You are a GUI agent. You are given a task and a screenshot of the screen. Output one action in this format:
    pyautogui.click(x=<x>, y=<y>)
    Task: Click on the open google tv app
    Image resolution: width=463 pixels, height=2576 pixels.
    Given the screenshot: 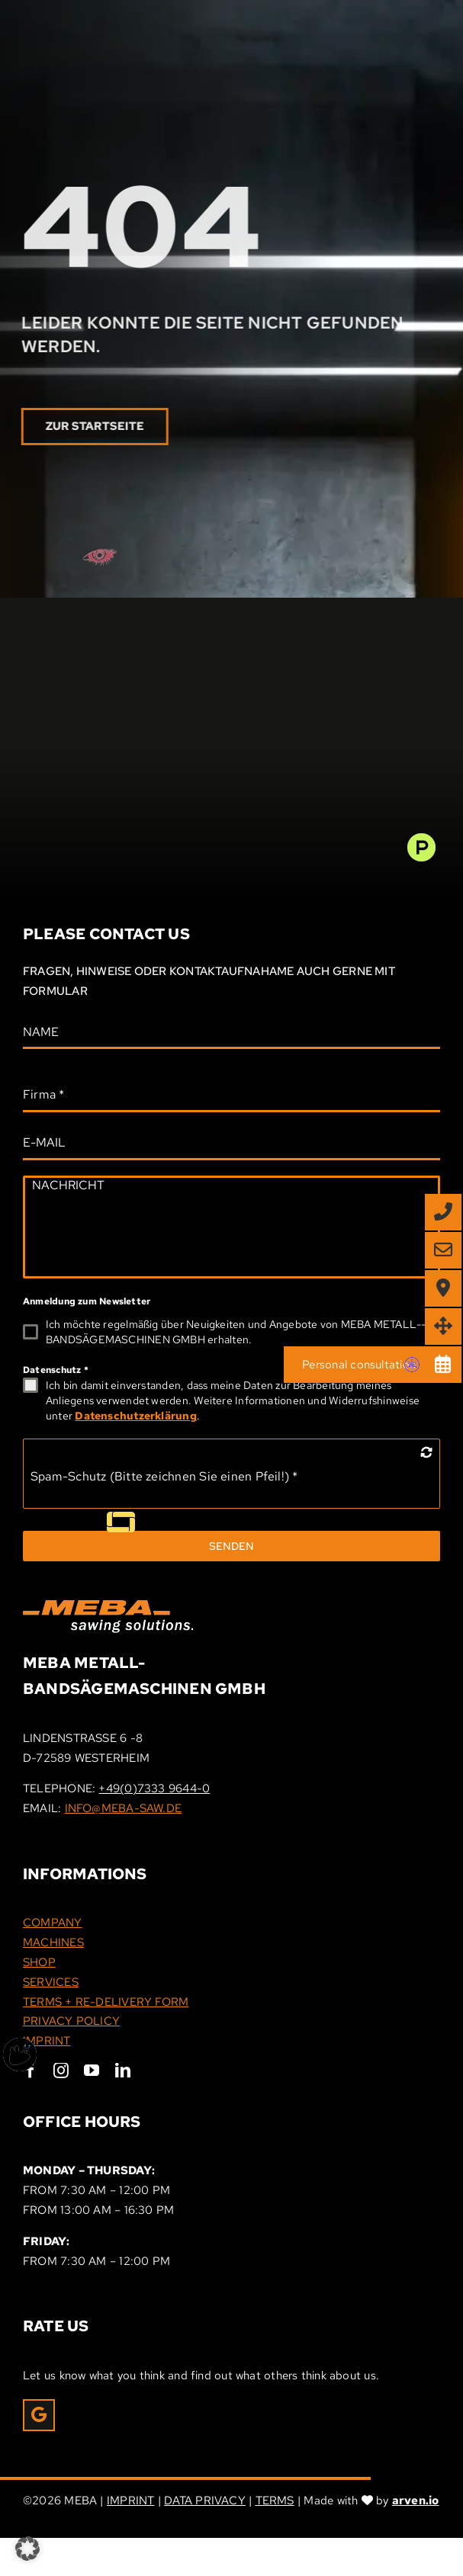 What is the action you would take?
    pyautogui.click(x=121, y=1522)
    